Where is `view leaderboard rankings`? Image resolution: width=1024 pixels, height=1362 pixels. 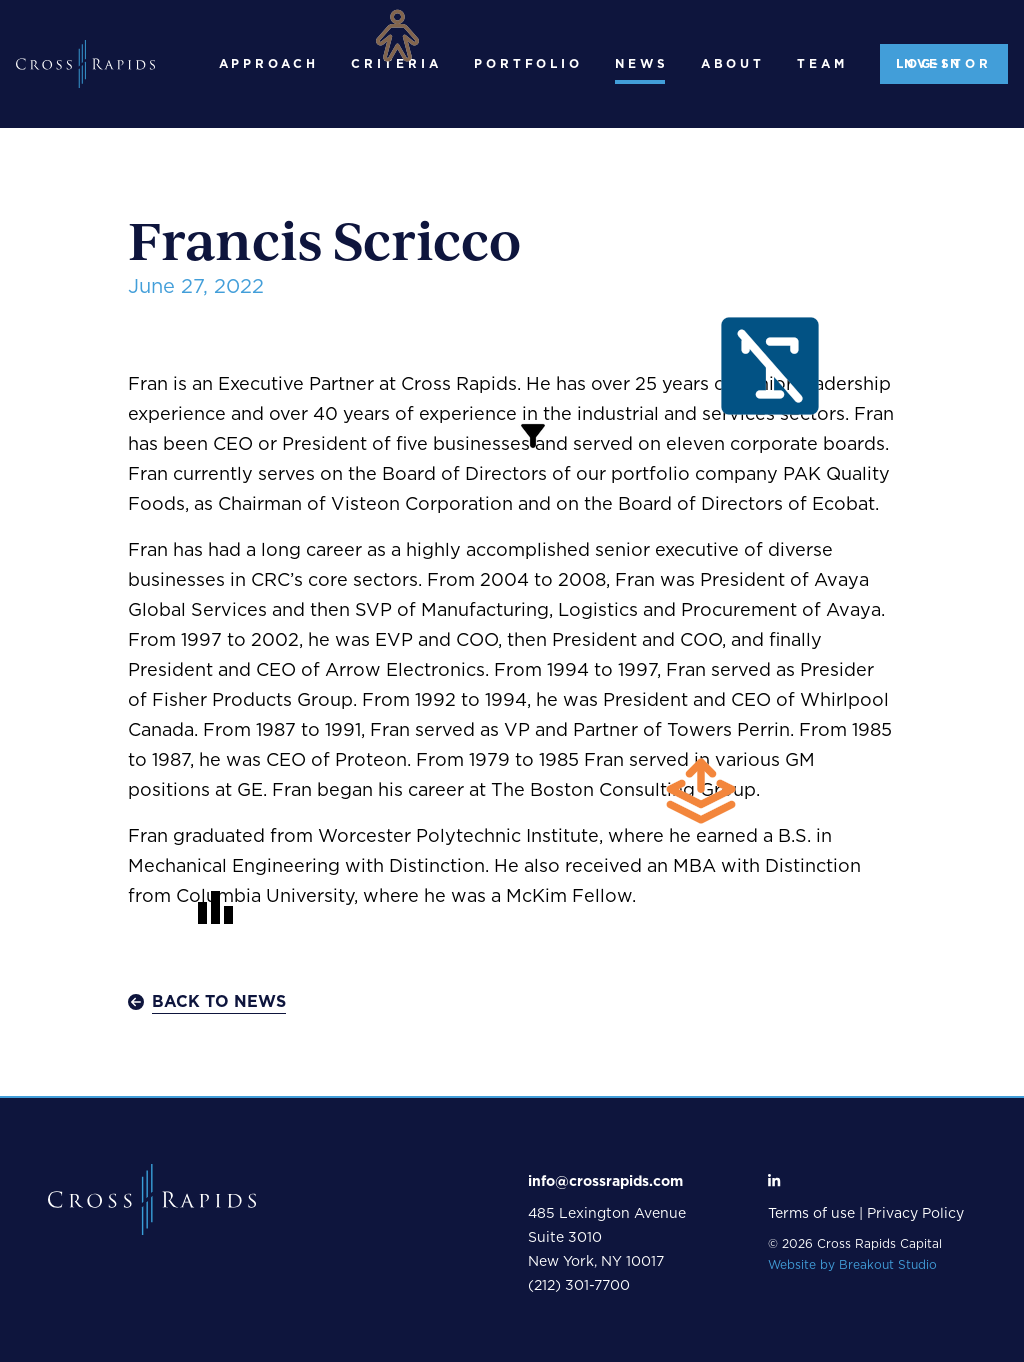
view leaderboard rankings is located at coordinates (215, 907).